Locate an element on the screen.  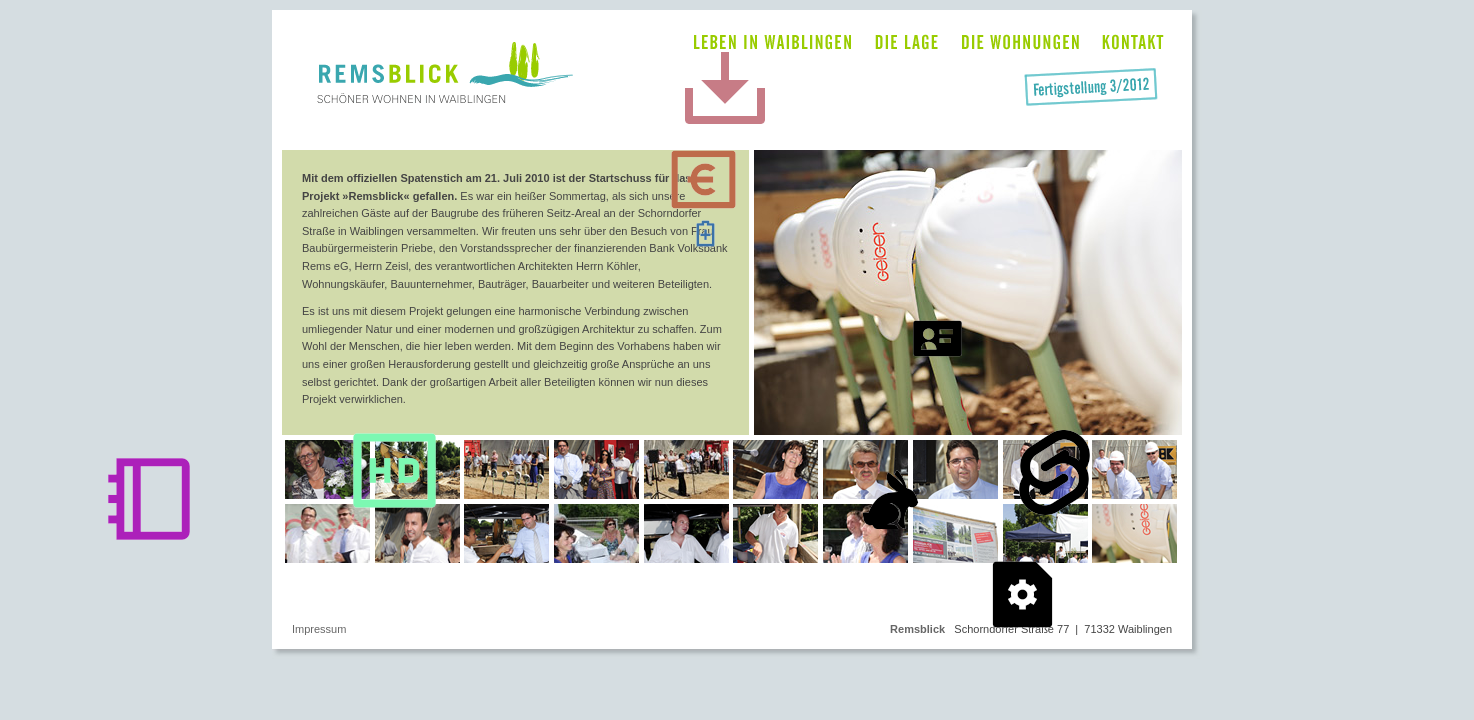
view your profile or identification details is located at coordinates (937, 338).